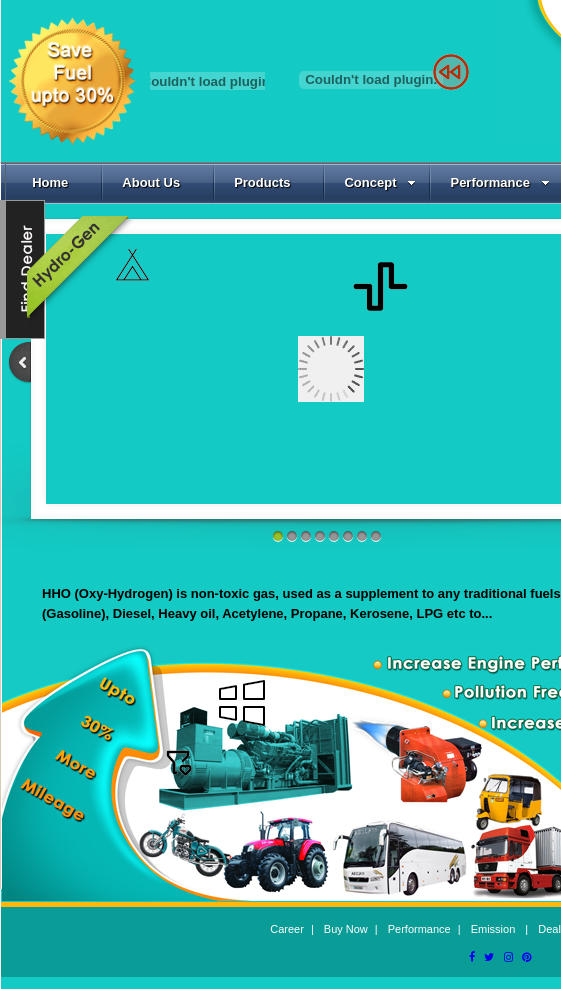  What do you see at coordinates (244, 703) in the screenshot?
I see `open the Windows start menu` at bounding box center [244, 703].